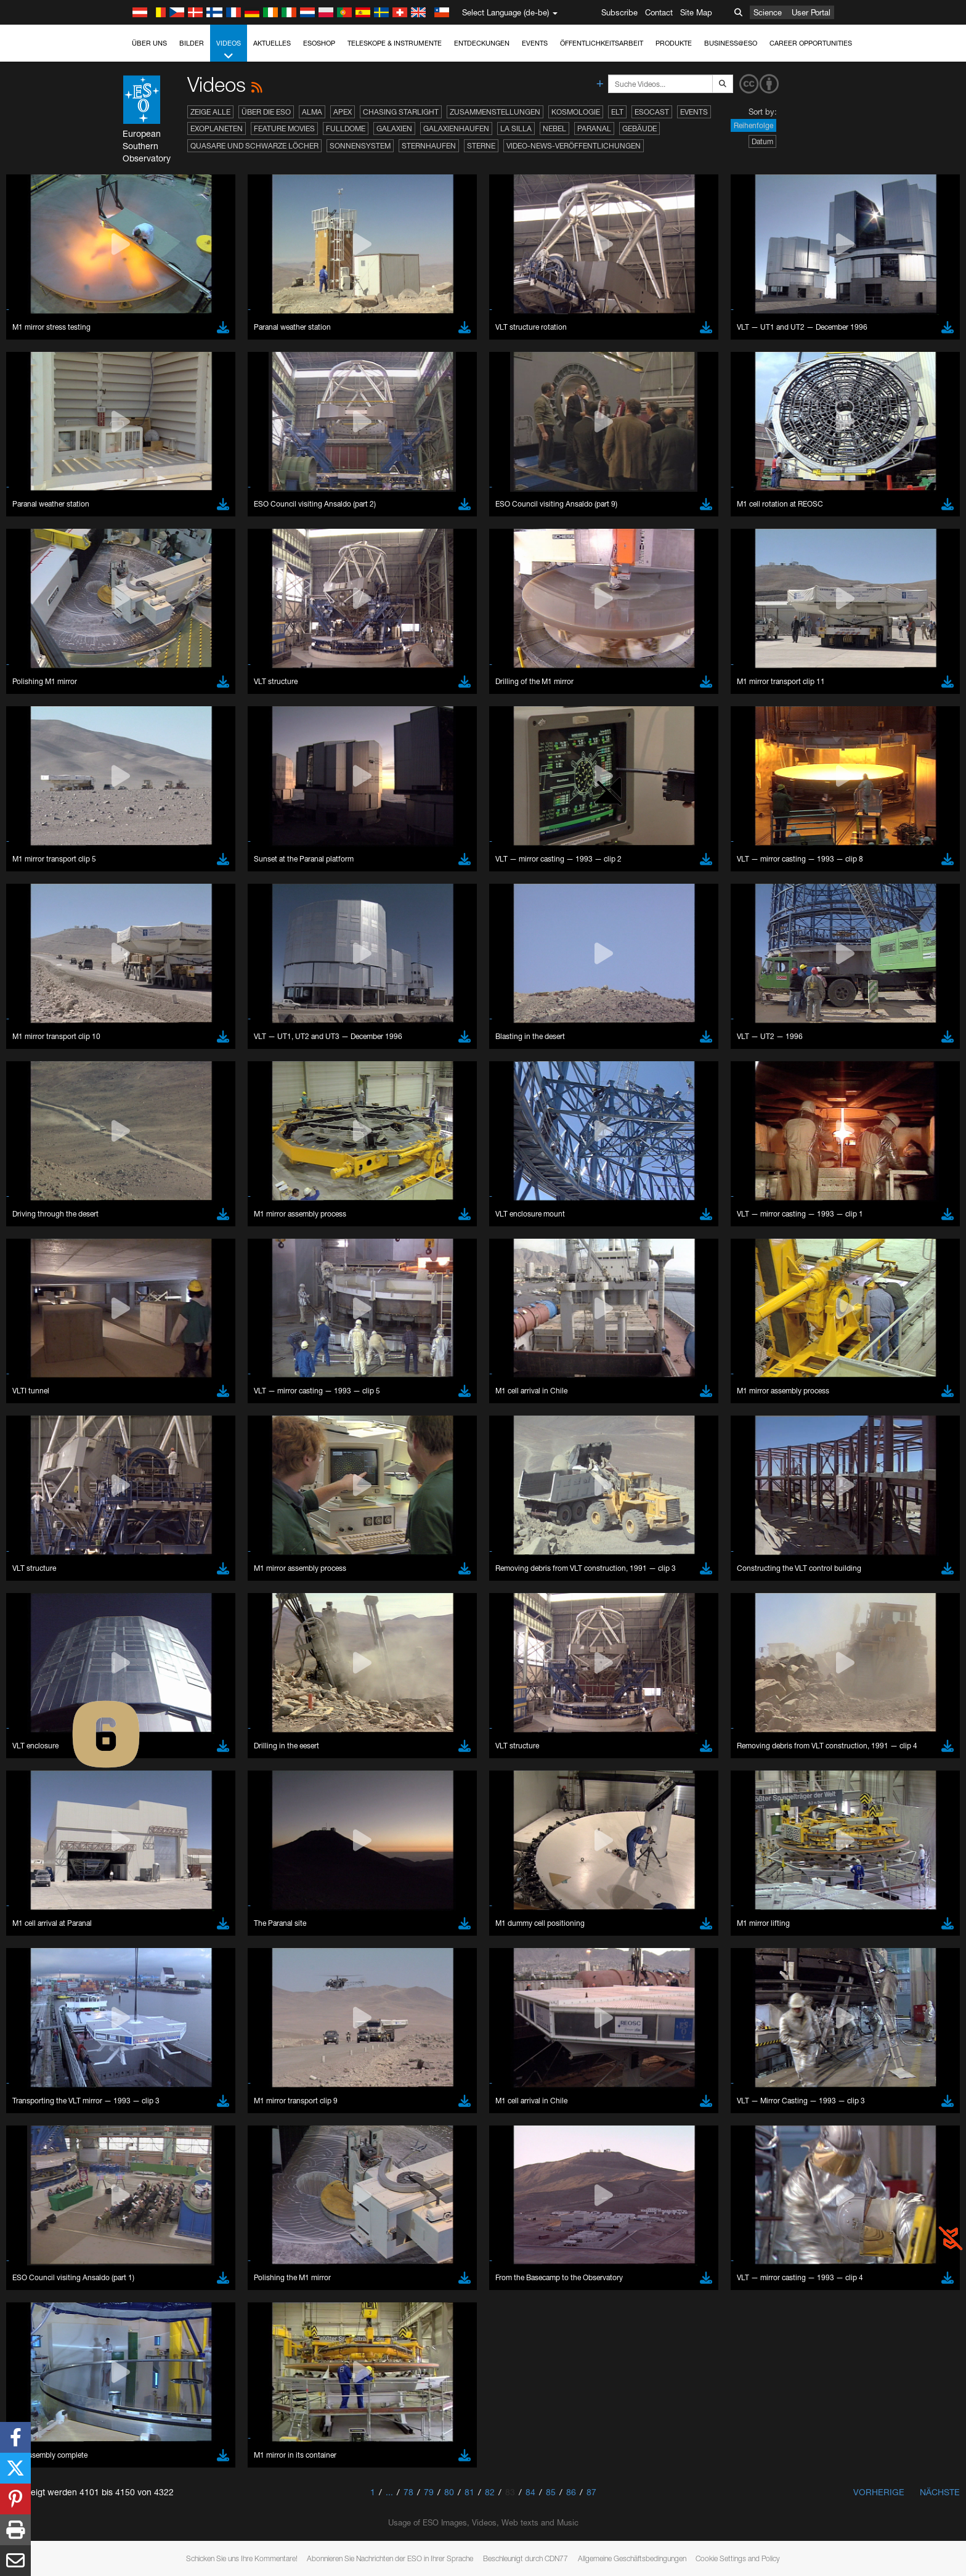  What do you see at coordinates (106, 1734) in the screenshot?
I see `indicates step 6 in a multi-step process` at bounding box center [106, 1734].